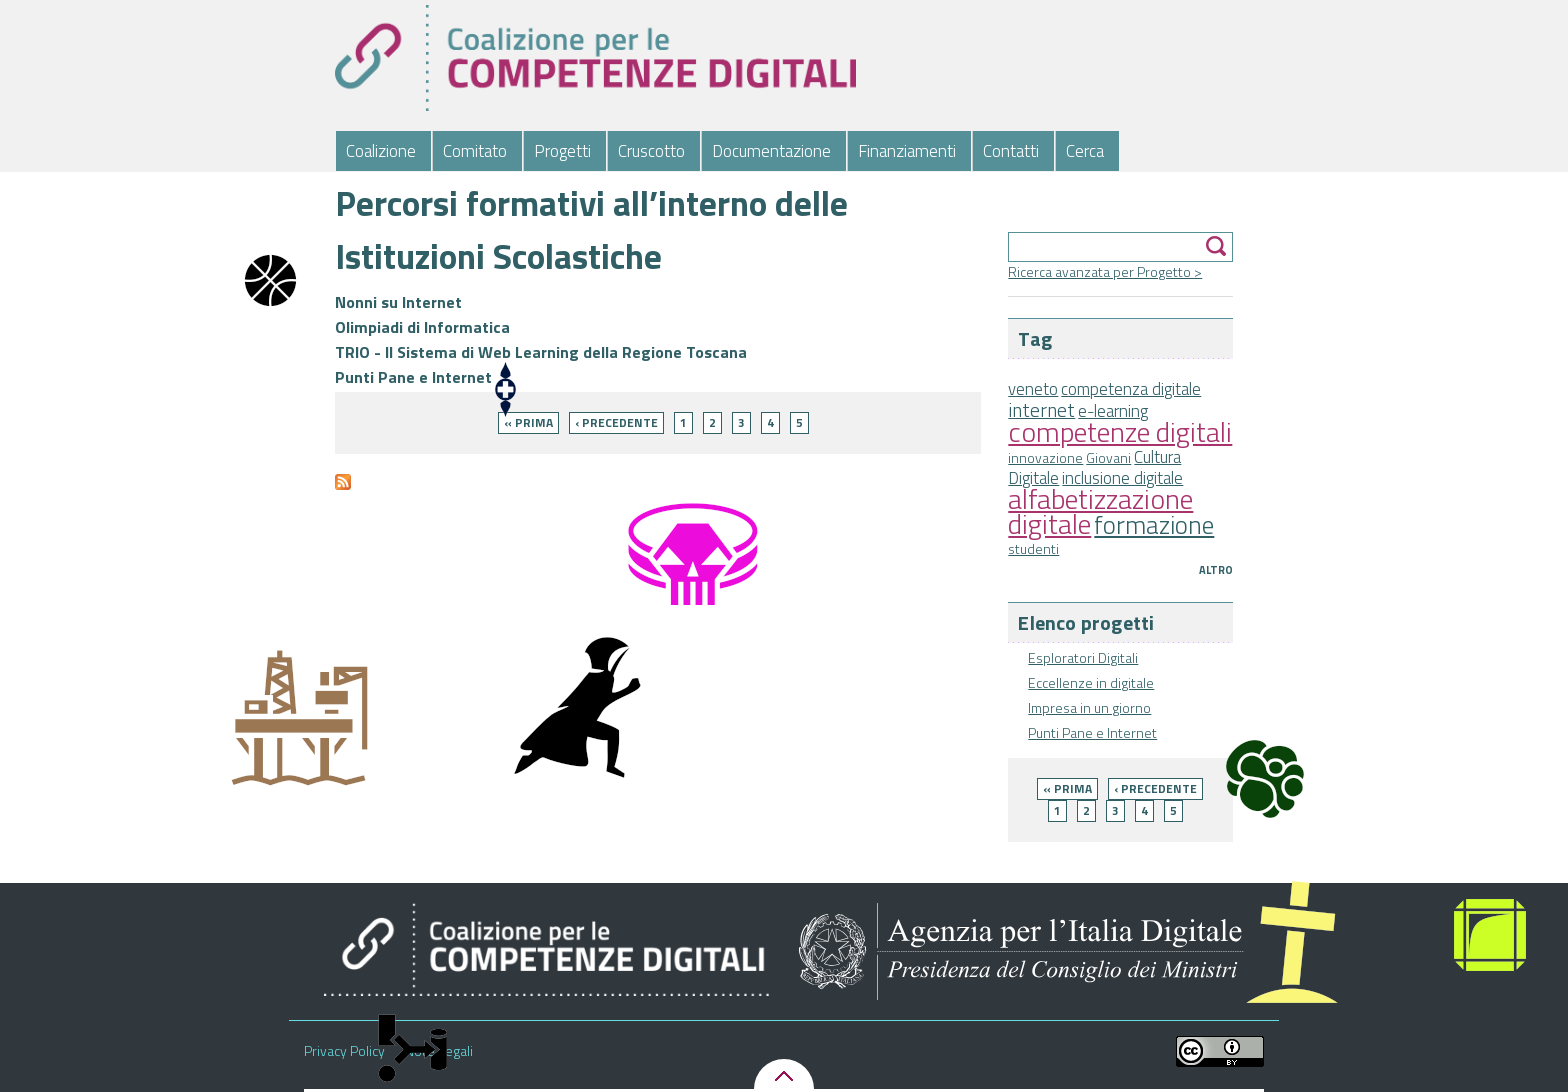  I want to click on indicates an amethyst gem resource or currency, so click(1490, 935).